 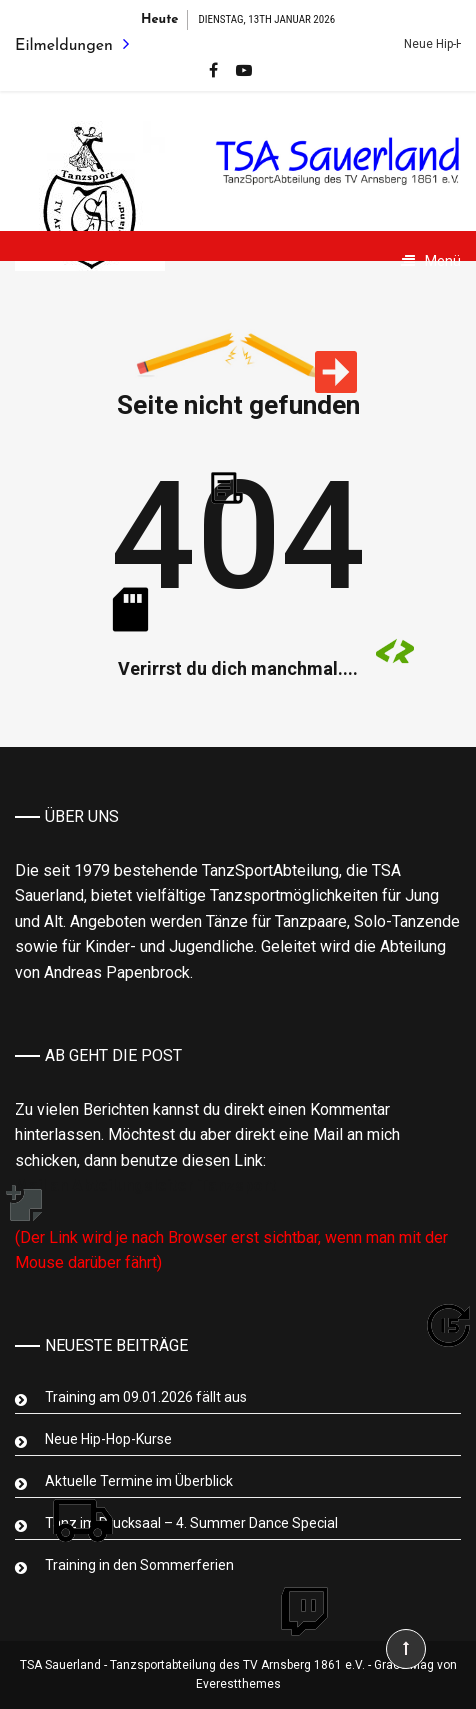 I want to click on visit codersrank profile or website, so click(x=395, y=651).